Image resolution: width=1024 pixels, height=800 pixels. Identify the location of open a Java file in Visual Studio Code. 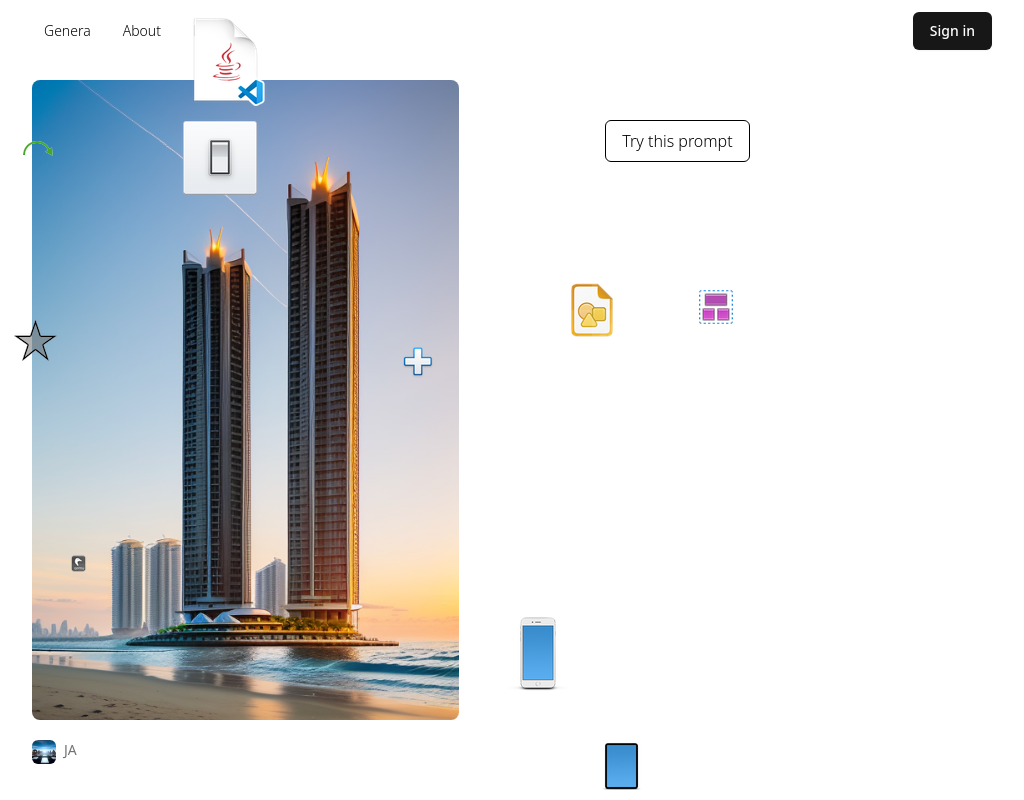
(225, 61).